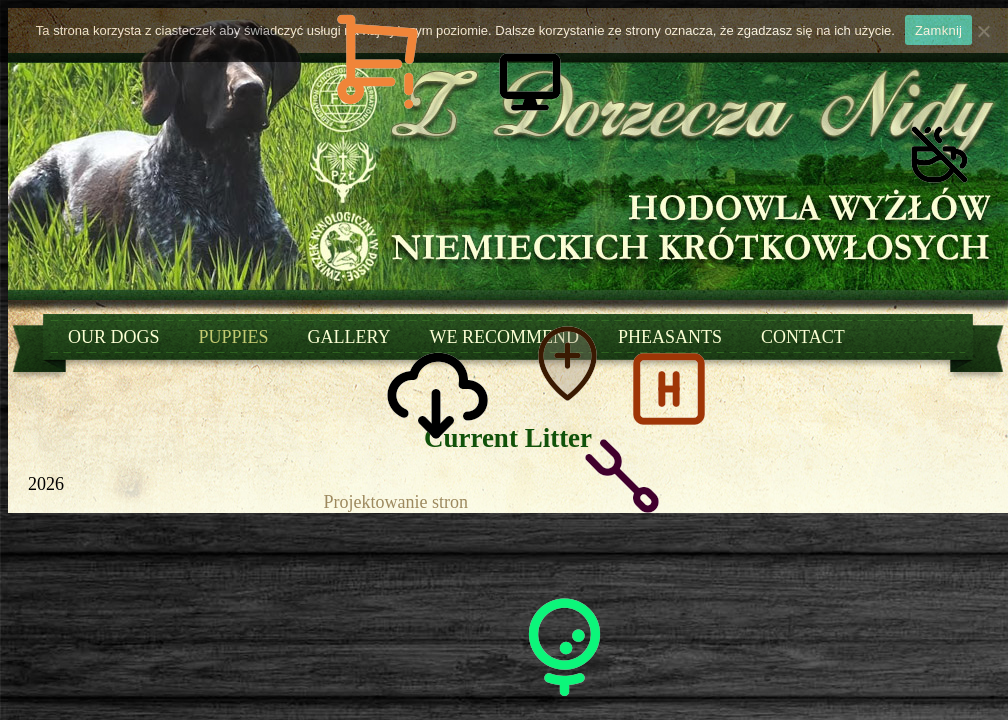 The width and height of the screenshot is (1008, 720). Describe the element at coordinates (939, 154) in the screenshot. I see `disable coffee break reminder` at that location.